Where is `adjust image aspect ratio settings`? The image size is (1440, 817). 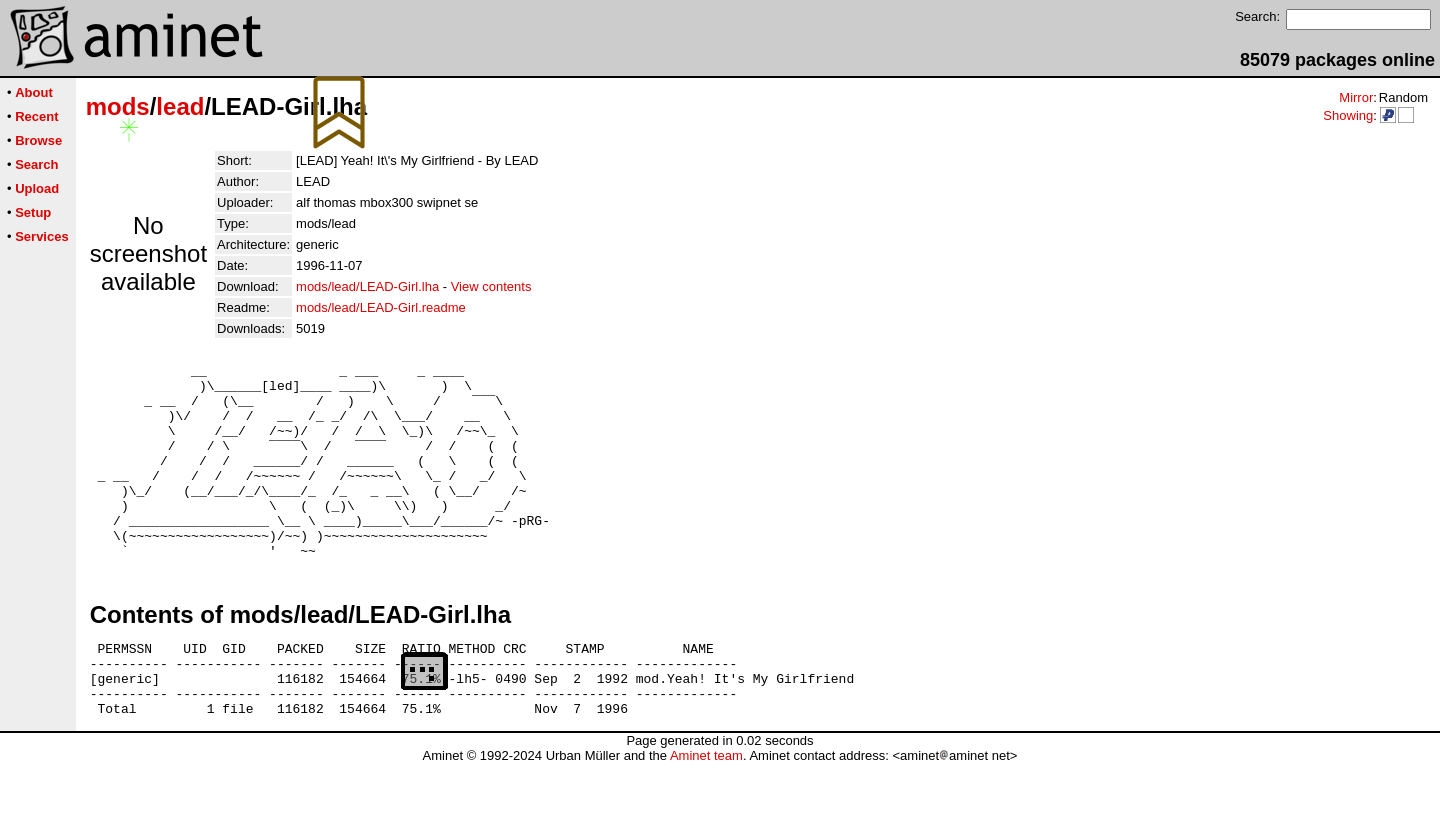 adjust image aspect ratio settings is located at coordinates (424, 671).